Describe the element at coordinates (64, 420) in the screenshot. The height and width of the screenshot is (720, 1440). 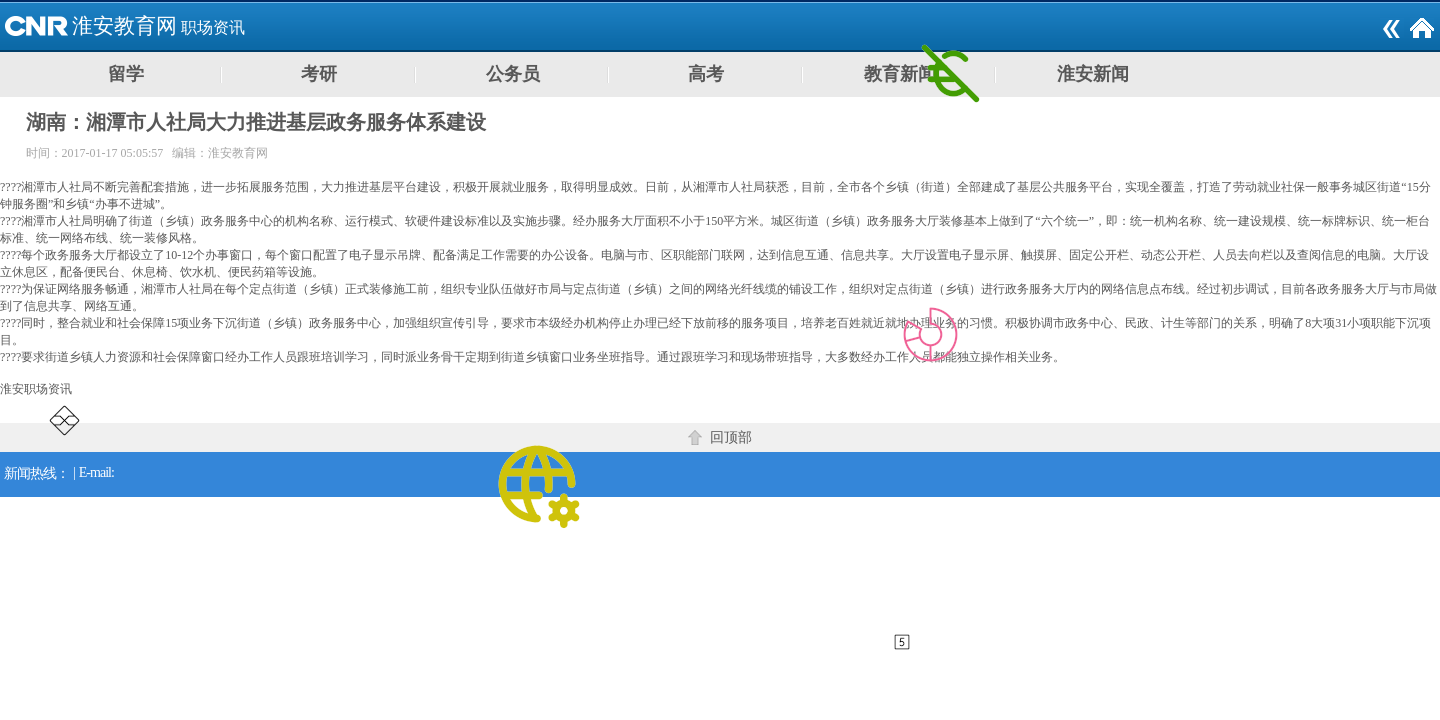
I see `pix instant payment system logo` at that location.